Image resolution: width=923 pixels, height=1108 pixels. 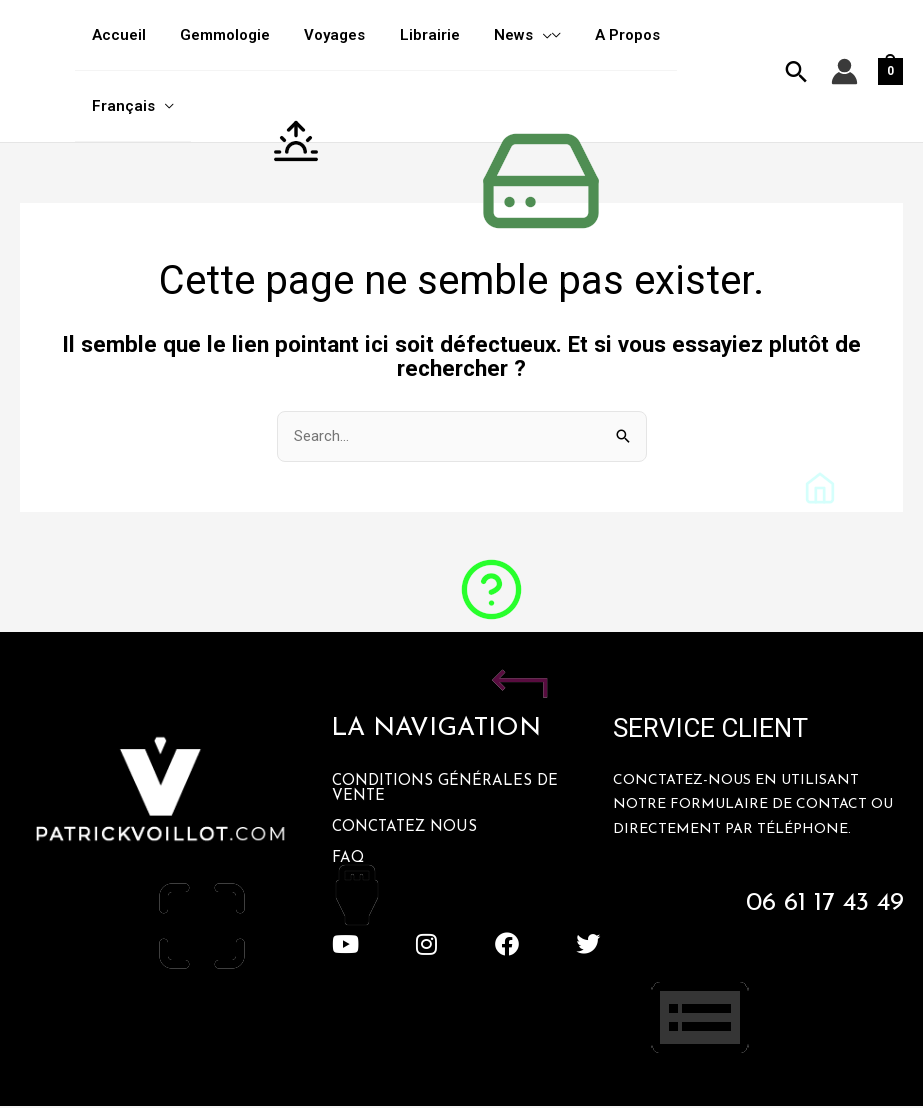 What do you see at coordinates (541, 181) in the screenshot?
I see `access local storage or hard drive` at bounding box center [541, 181].